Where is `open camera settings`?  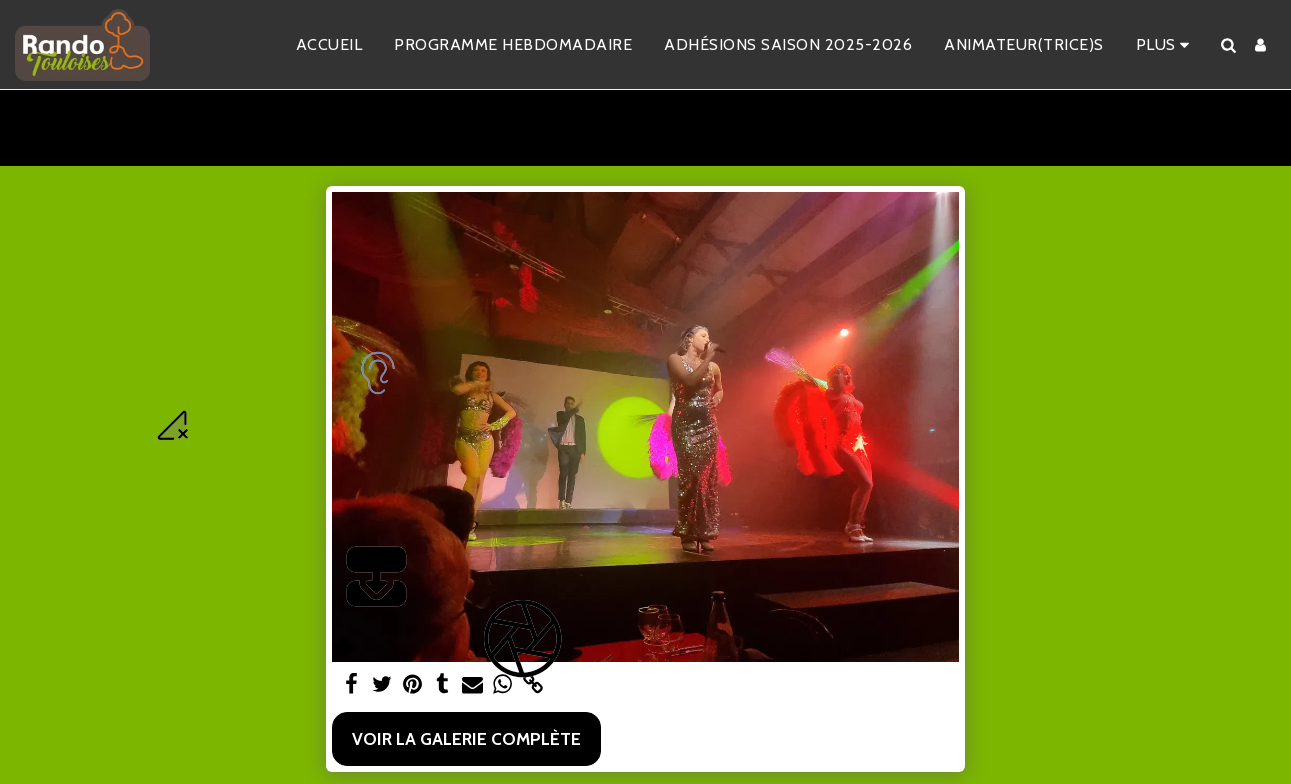 open camera settings is located at coordinates (522, 638).